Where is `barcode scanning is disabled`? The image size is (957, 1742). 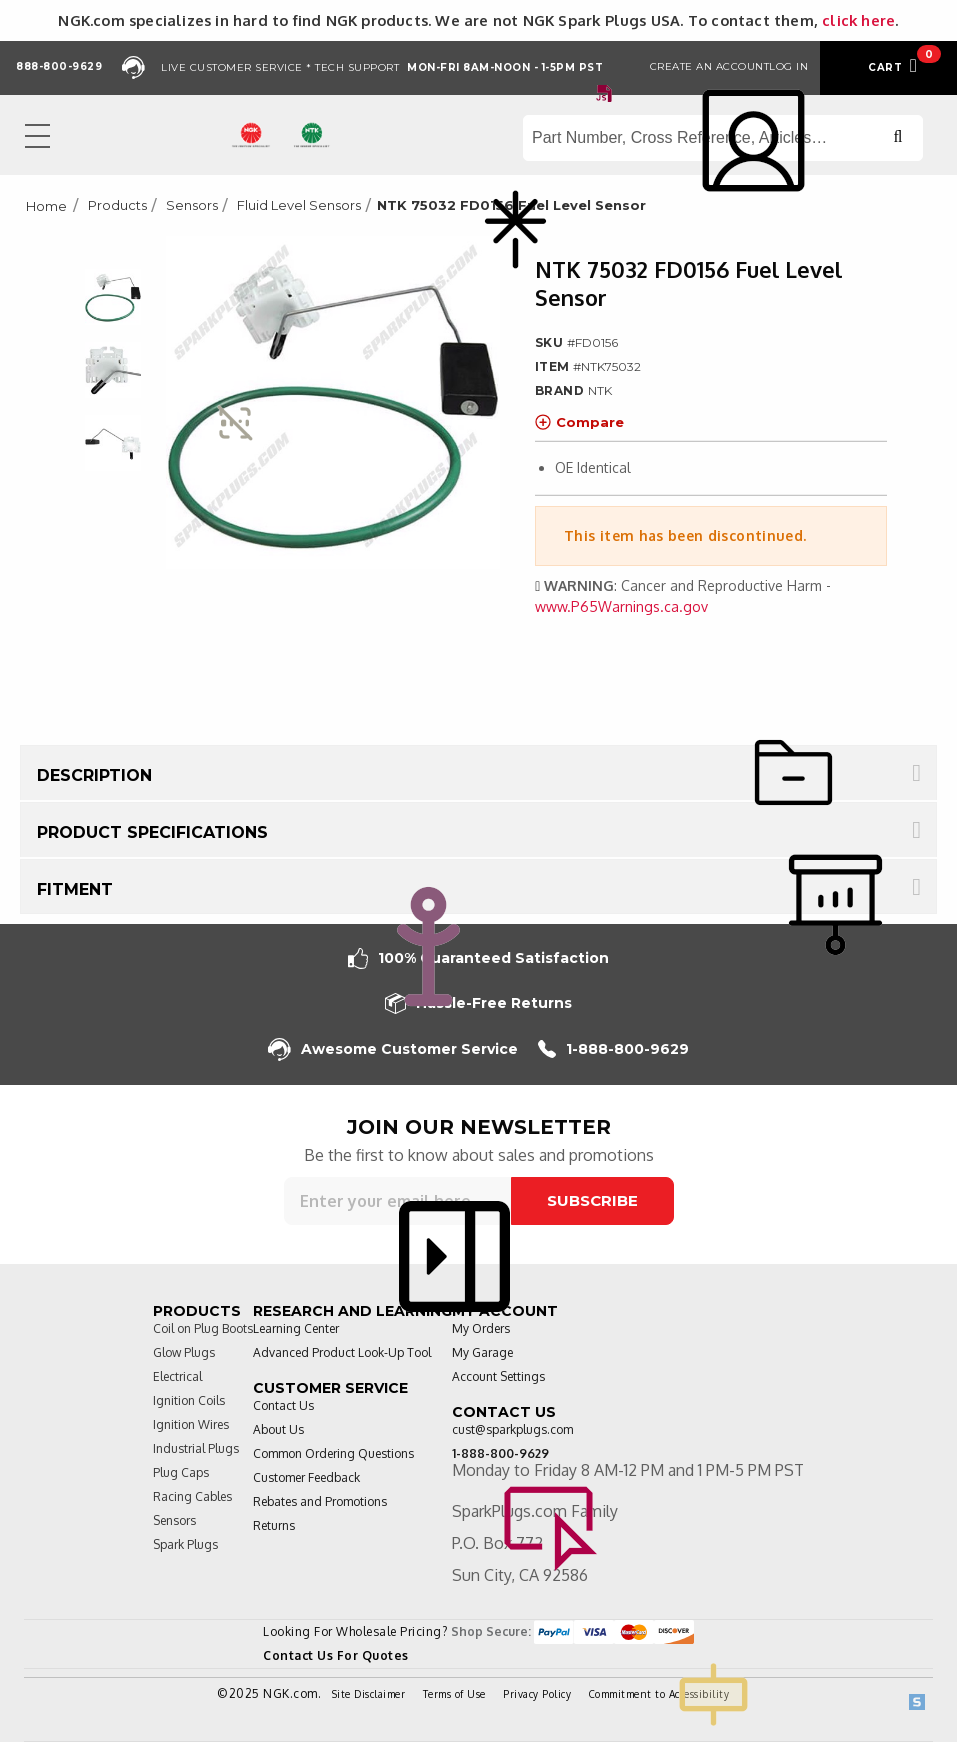 barcode scanning is disabled is located at coordinates (235, 423).